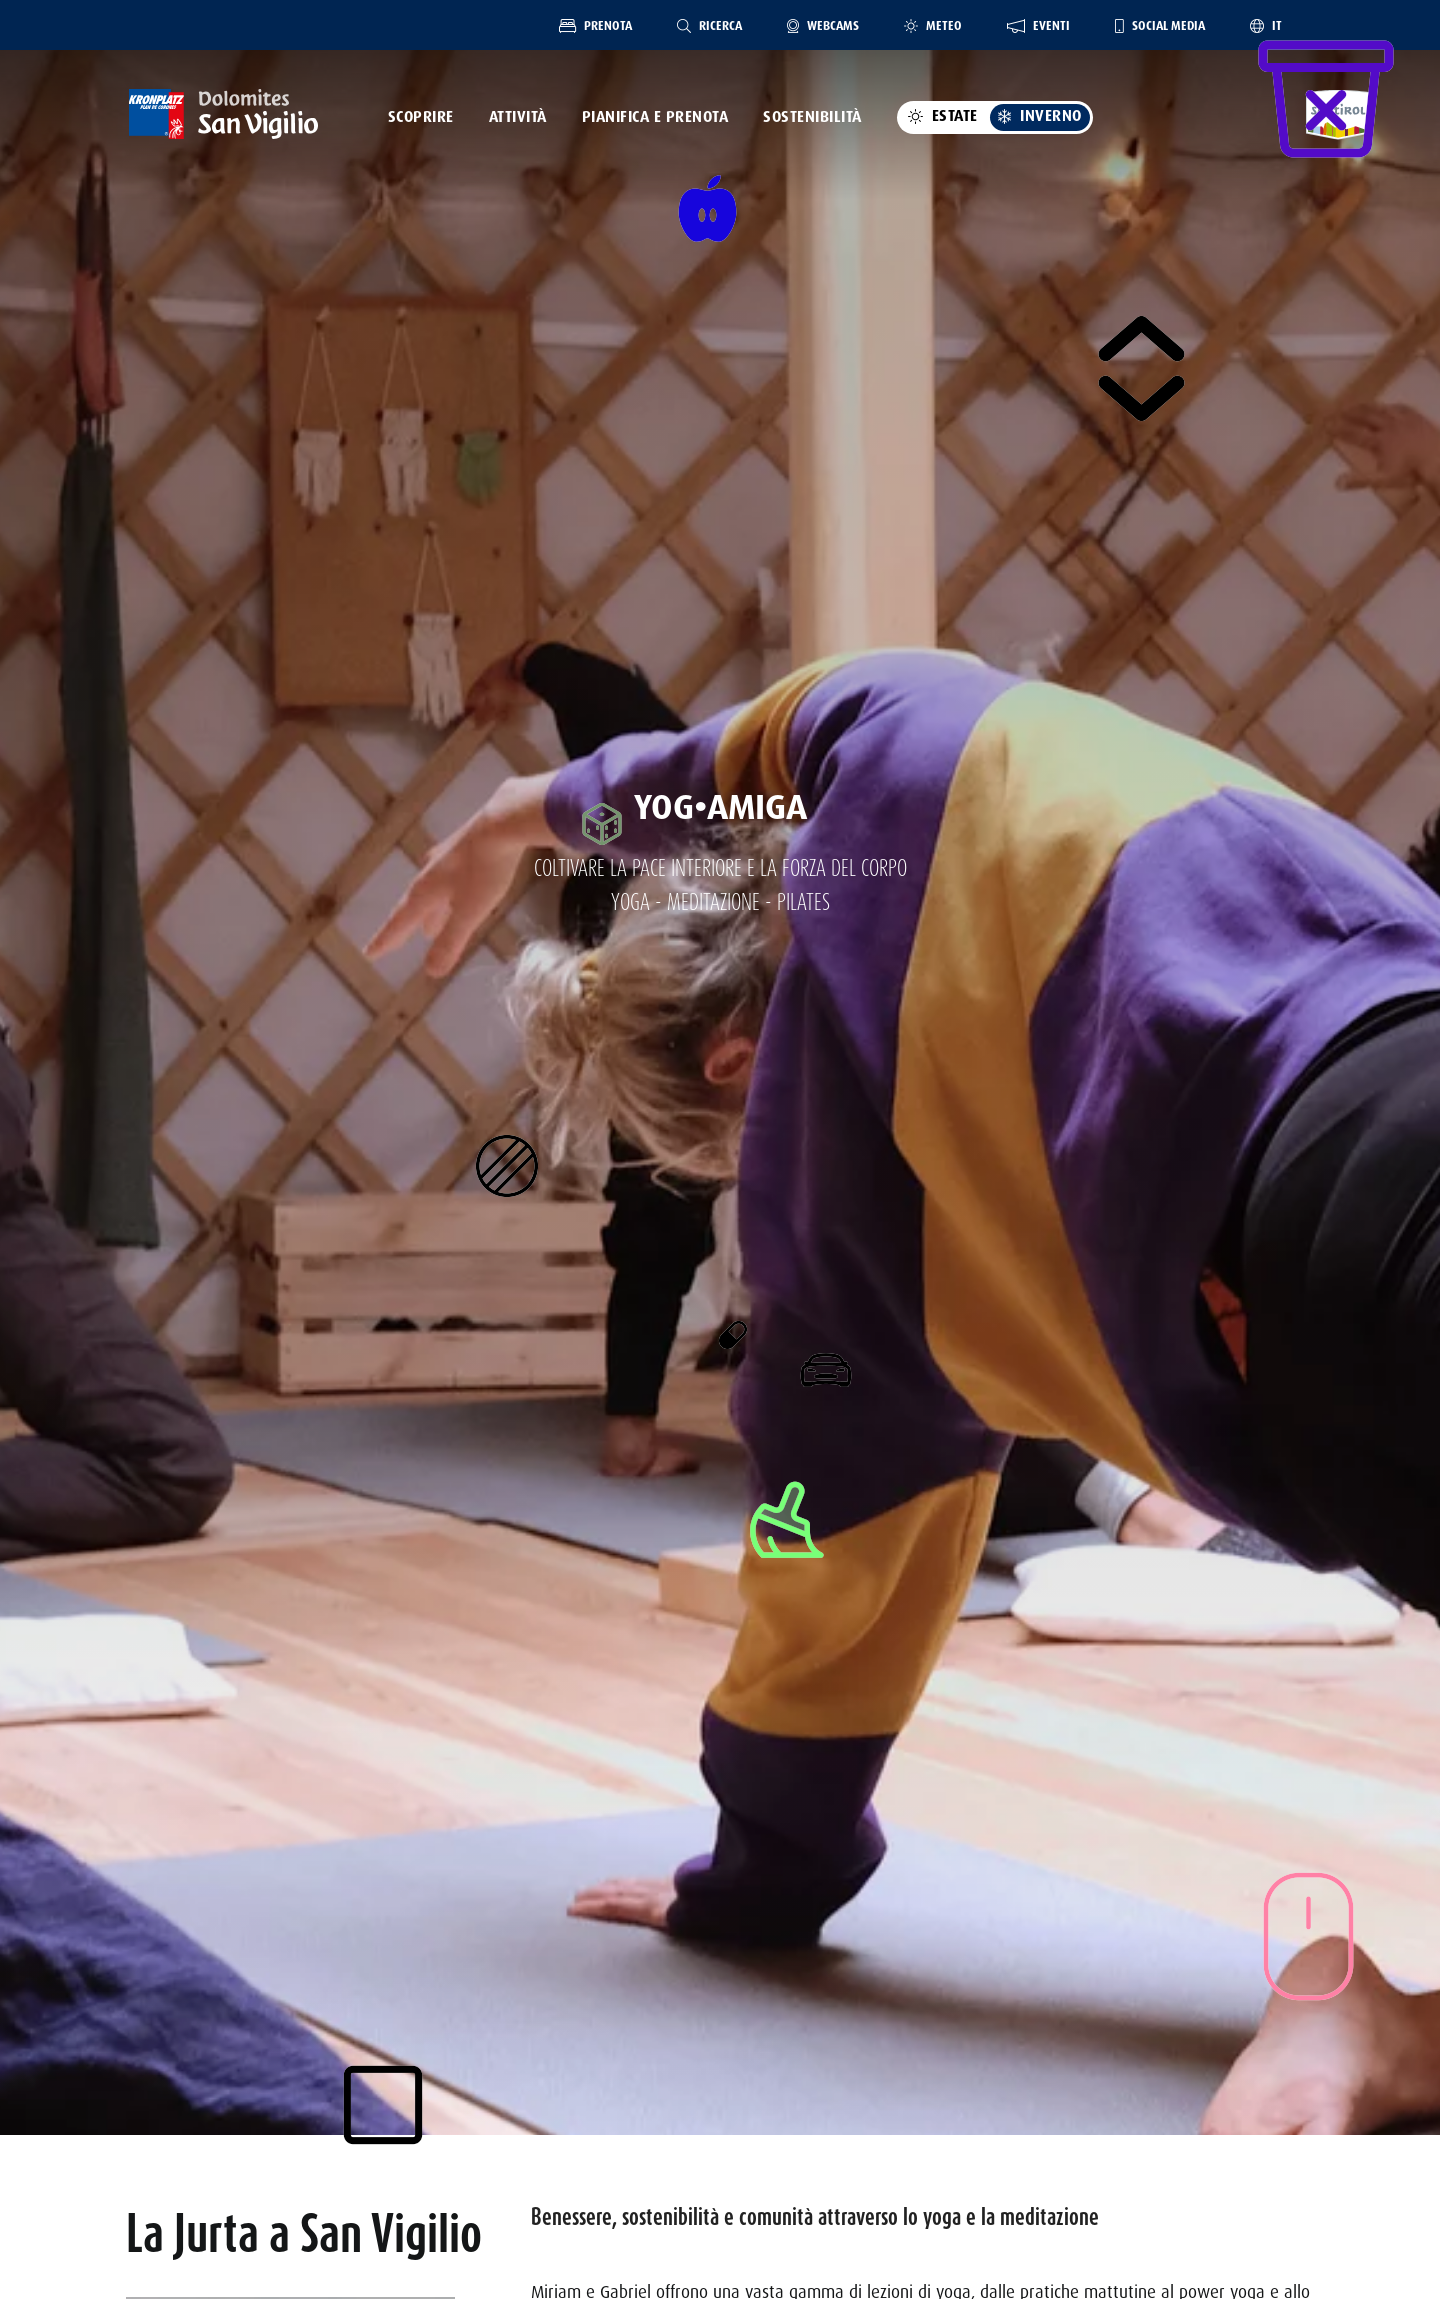 The height and width of the screenshot is (2299, 1440). I want to click on view nutrition information, so click(707, 208).